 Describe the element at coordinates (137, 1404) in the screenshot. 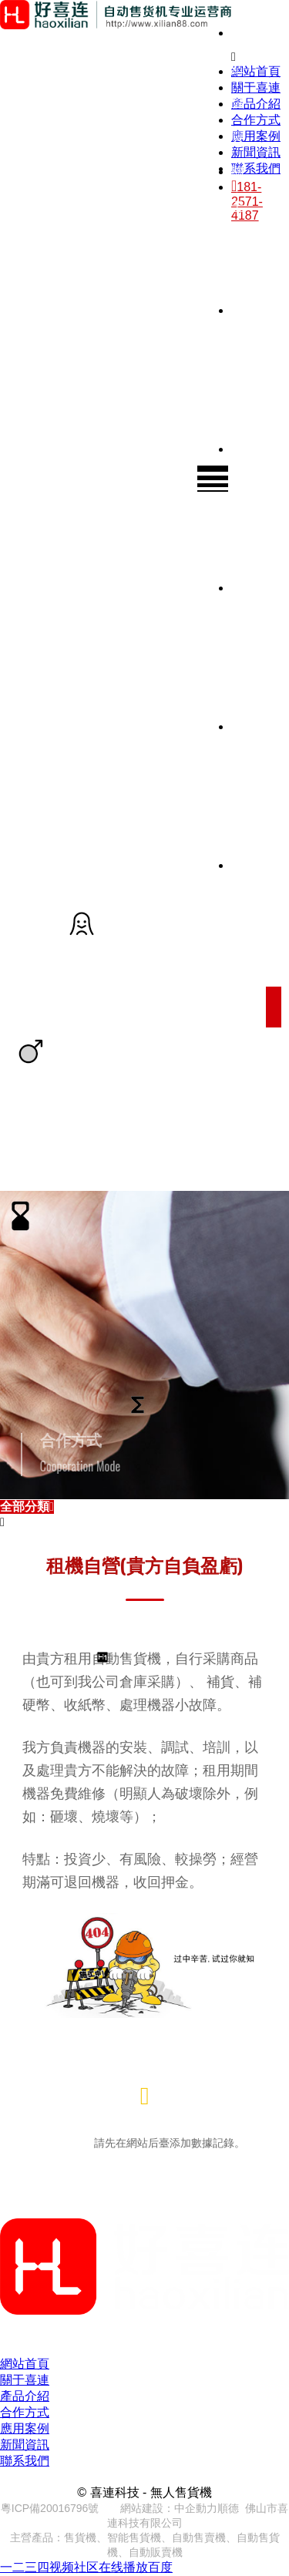

I see `insert a mathematical function or formula` at that location.